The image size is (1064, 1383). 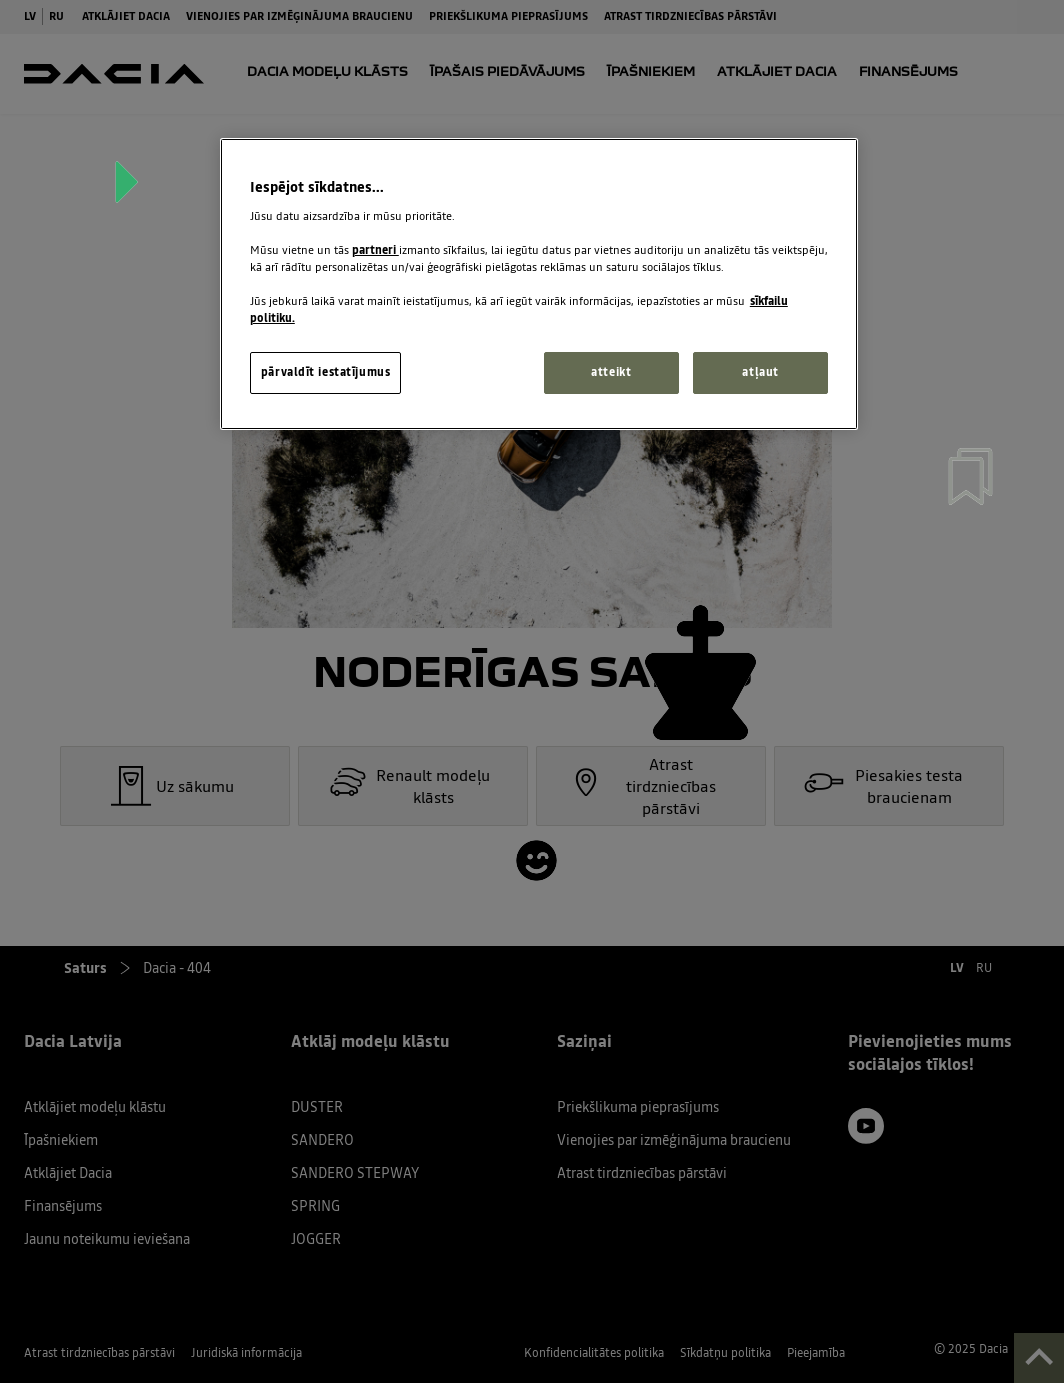 I want to click on insert a winking emoji or emoticon, so click(x=536, y=860).